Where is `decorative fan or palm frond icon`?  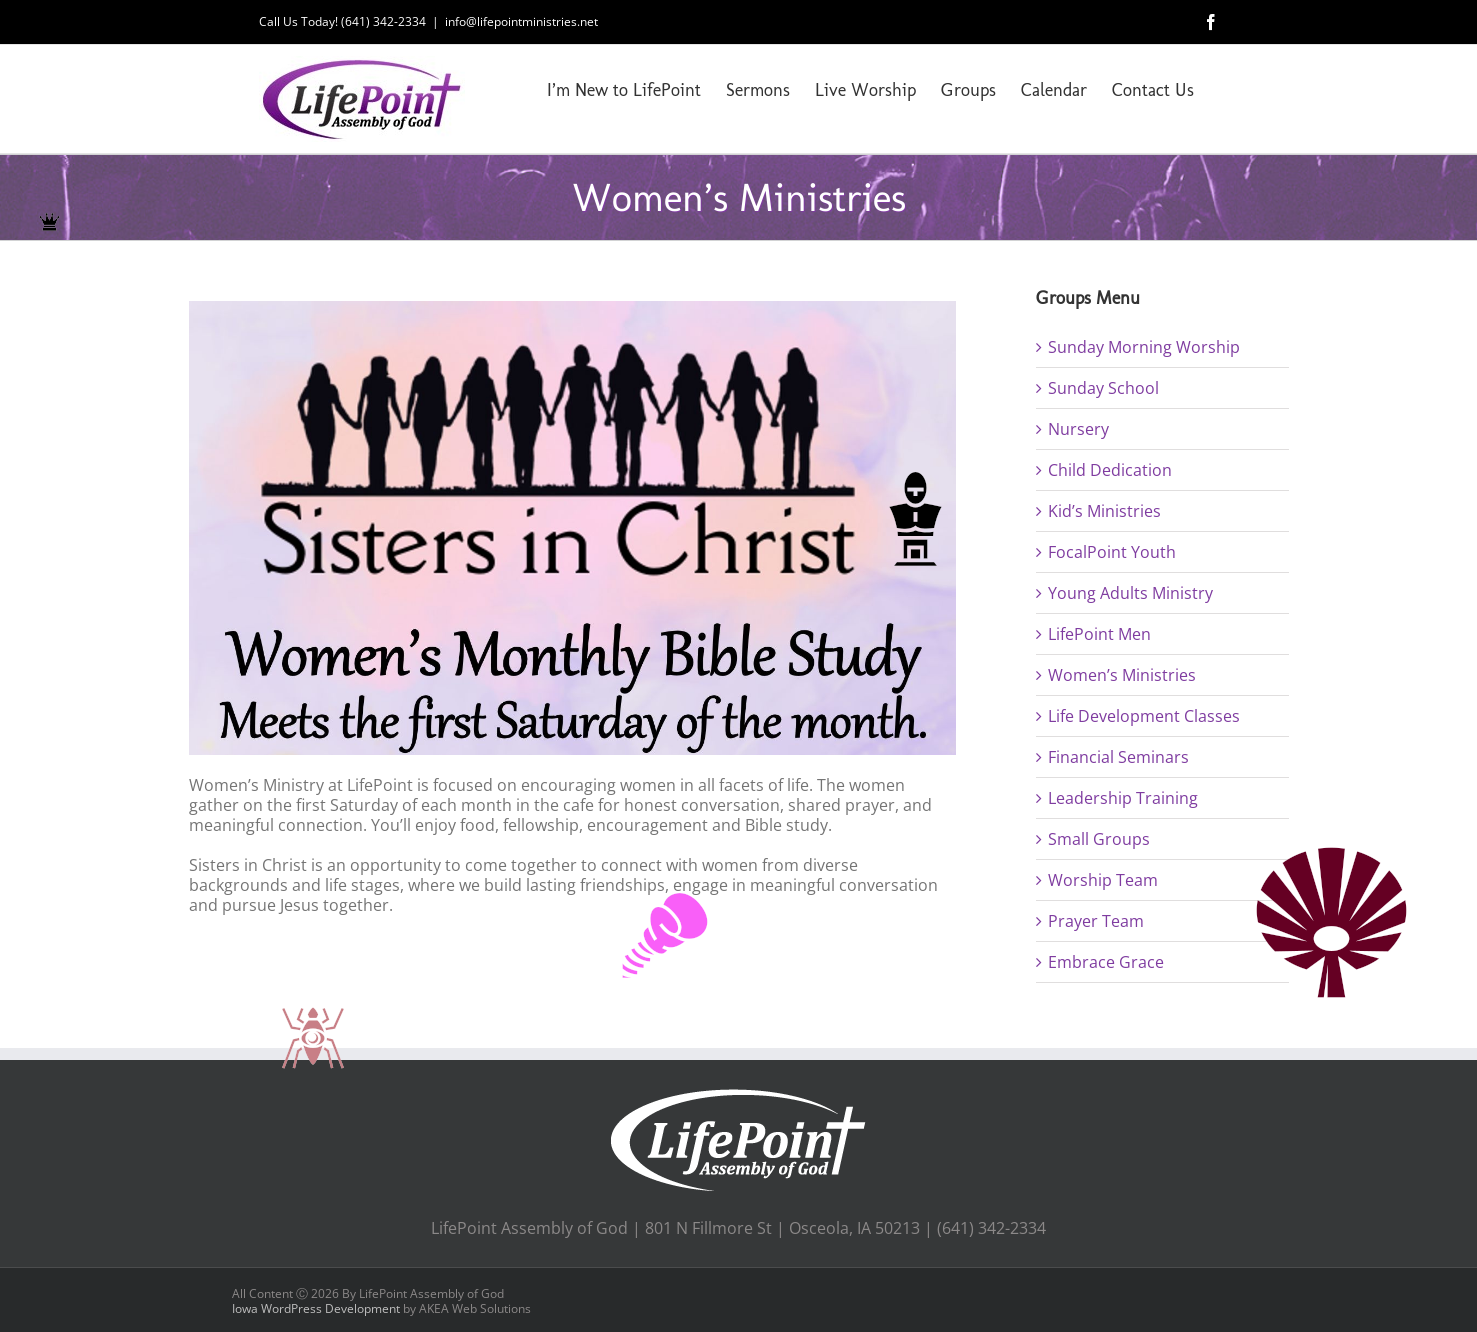 decorative fan or palm frond icon is located at coordinates (1331, 922).